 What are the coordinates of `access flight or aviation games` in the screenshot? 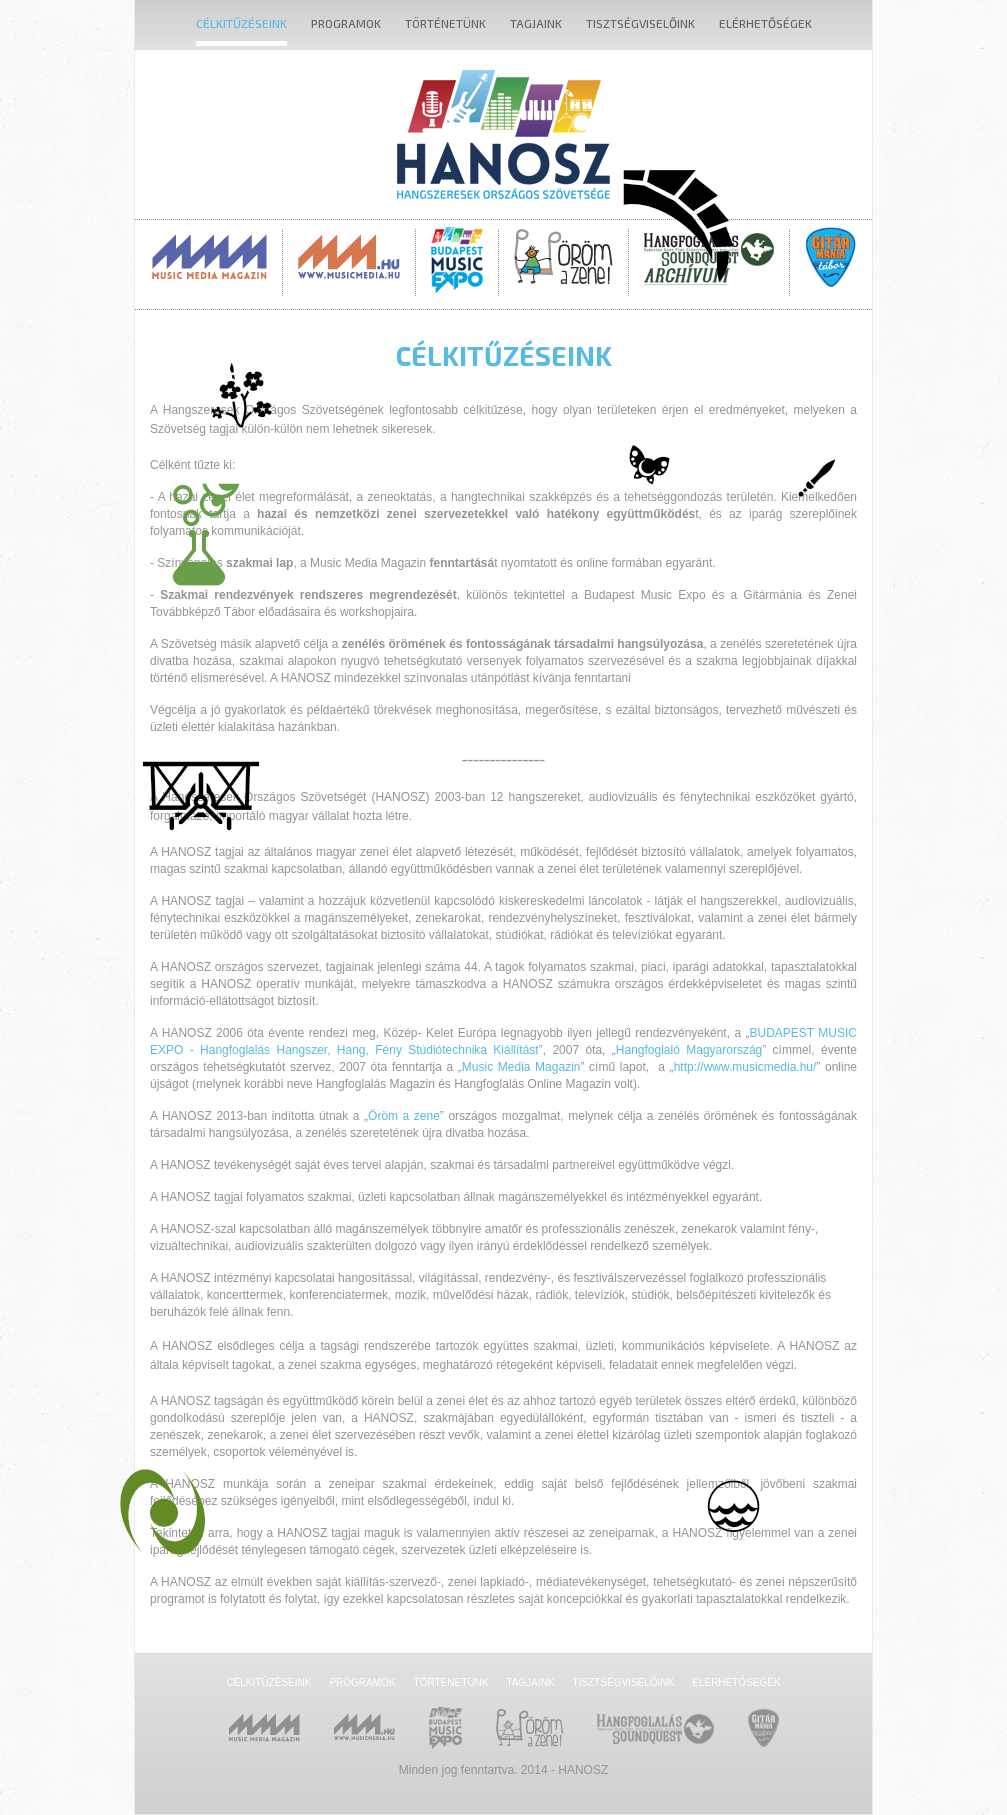 It's located at (201, 796).